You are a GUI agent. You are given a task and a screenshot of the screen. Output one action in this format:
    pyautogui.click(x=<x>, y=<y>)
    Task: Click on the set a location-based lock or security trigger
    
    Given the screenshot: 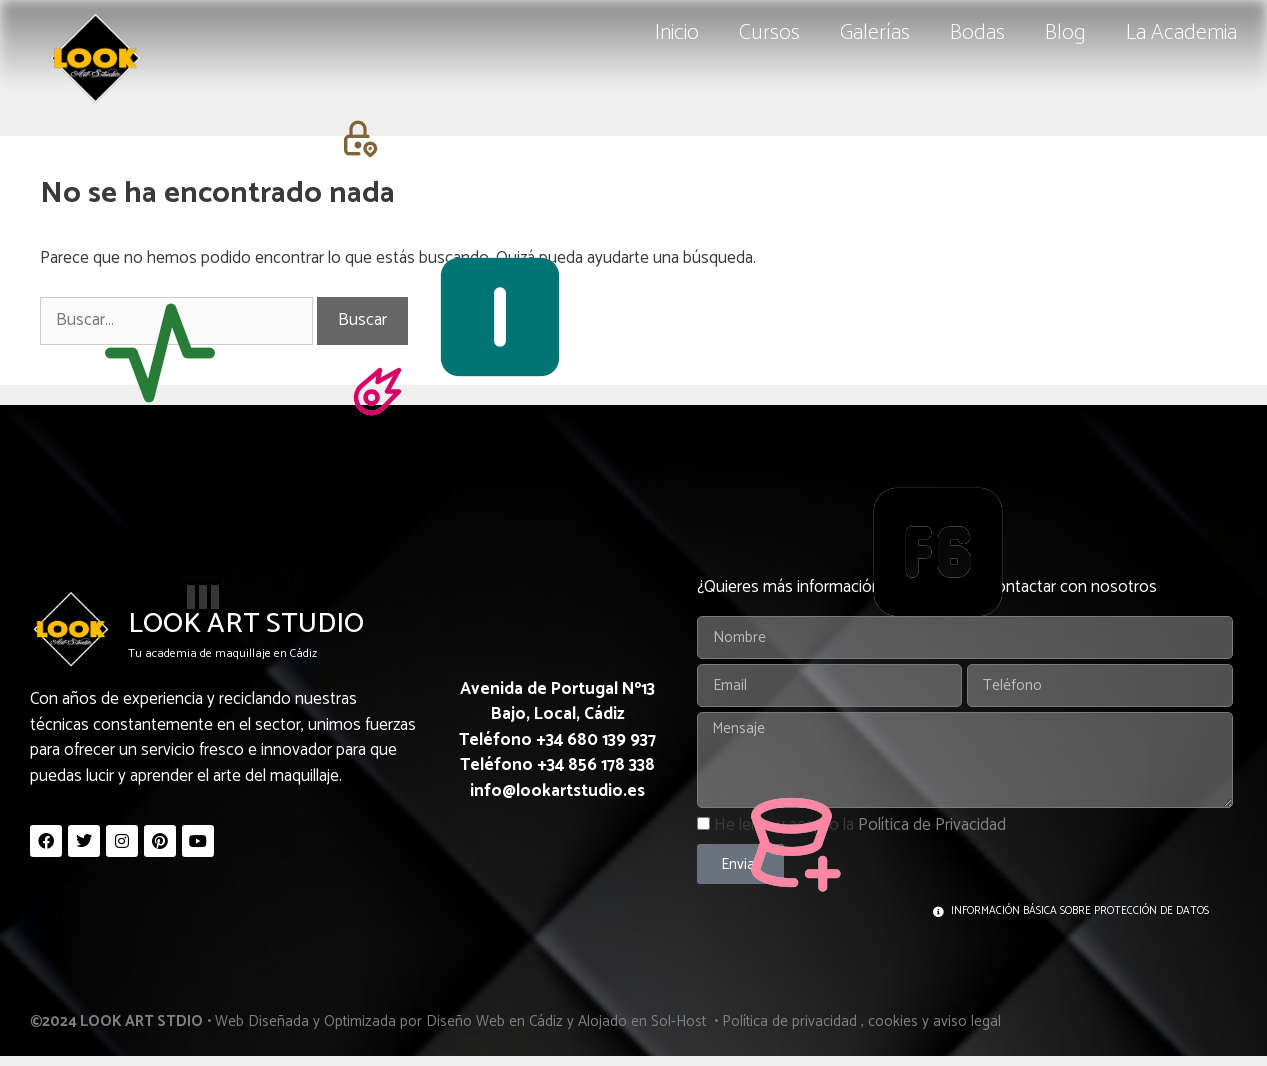 What is the action you would take?
    pyautogui.click(x=358, y=138)
    